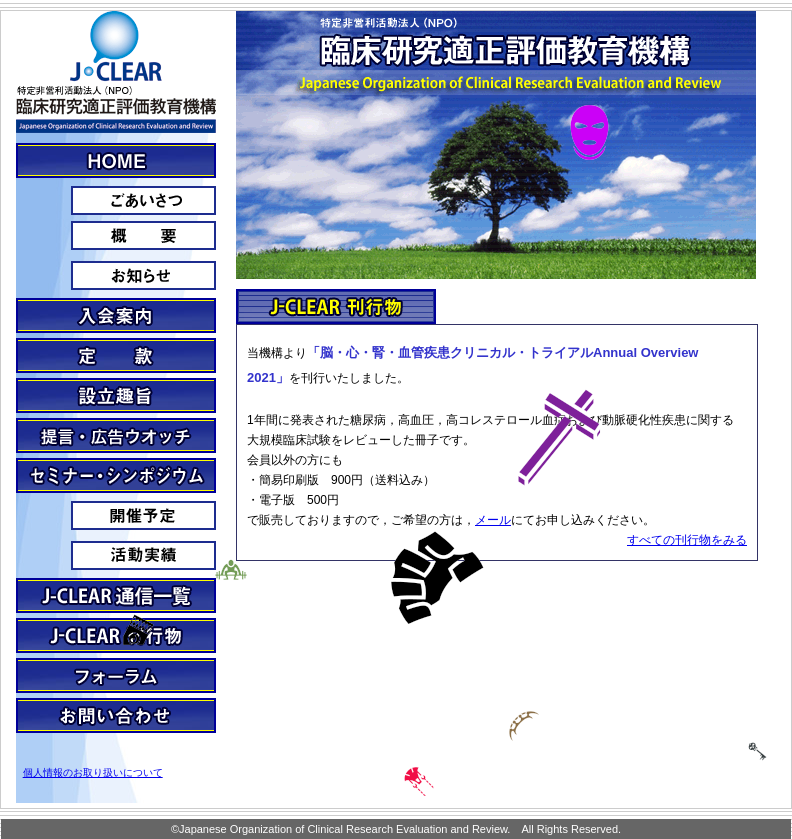 The height and width of the screenshot is (839, 792). What do you see at coordinates (419, 781) in the screenshot?
I see `strafe or sidestep movement control` at bounding box center [419, 781].